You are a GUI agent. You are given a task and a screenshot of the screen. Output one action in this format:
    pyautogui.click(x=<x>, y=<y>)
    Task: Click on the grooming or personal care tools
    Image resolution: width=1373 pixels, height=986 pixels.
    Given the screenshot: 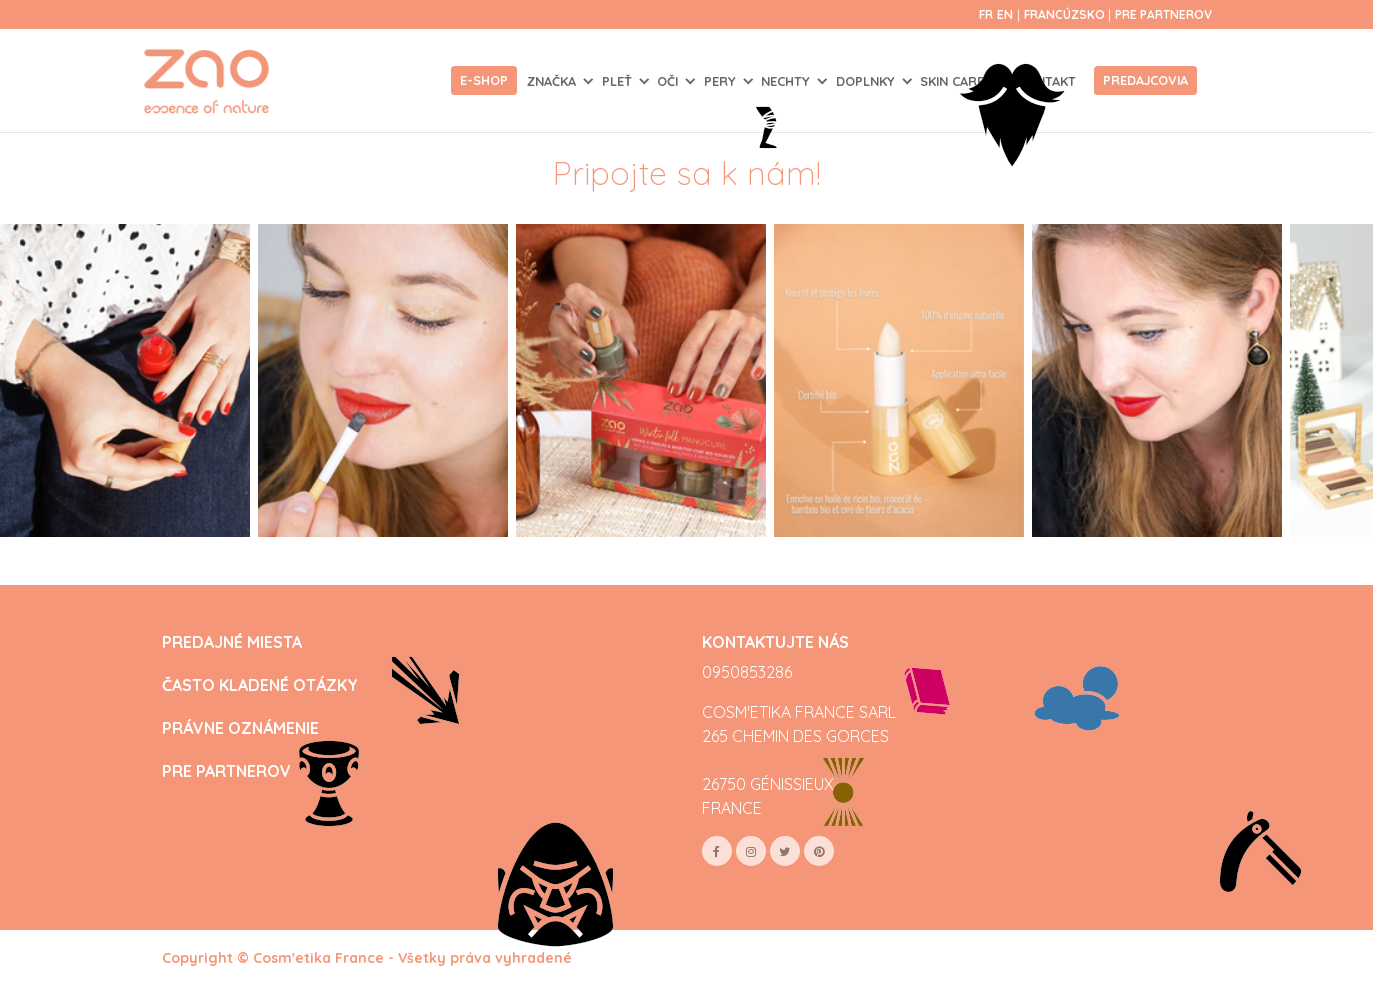 What is the action you would take?
    pyautogui.click(x=1260, y=851)
    